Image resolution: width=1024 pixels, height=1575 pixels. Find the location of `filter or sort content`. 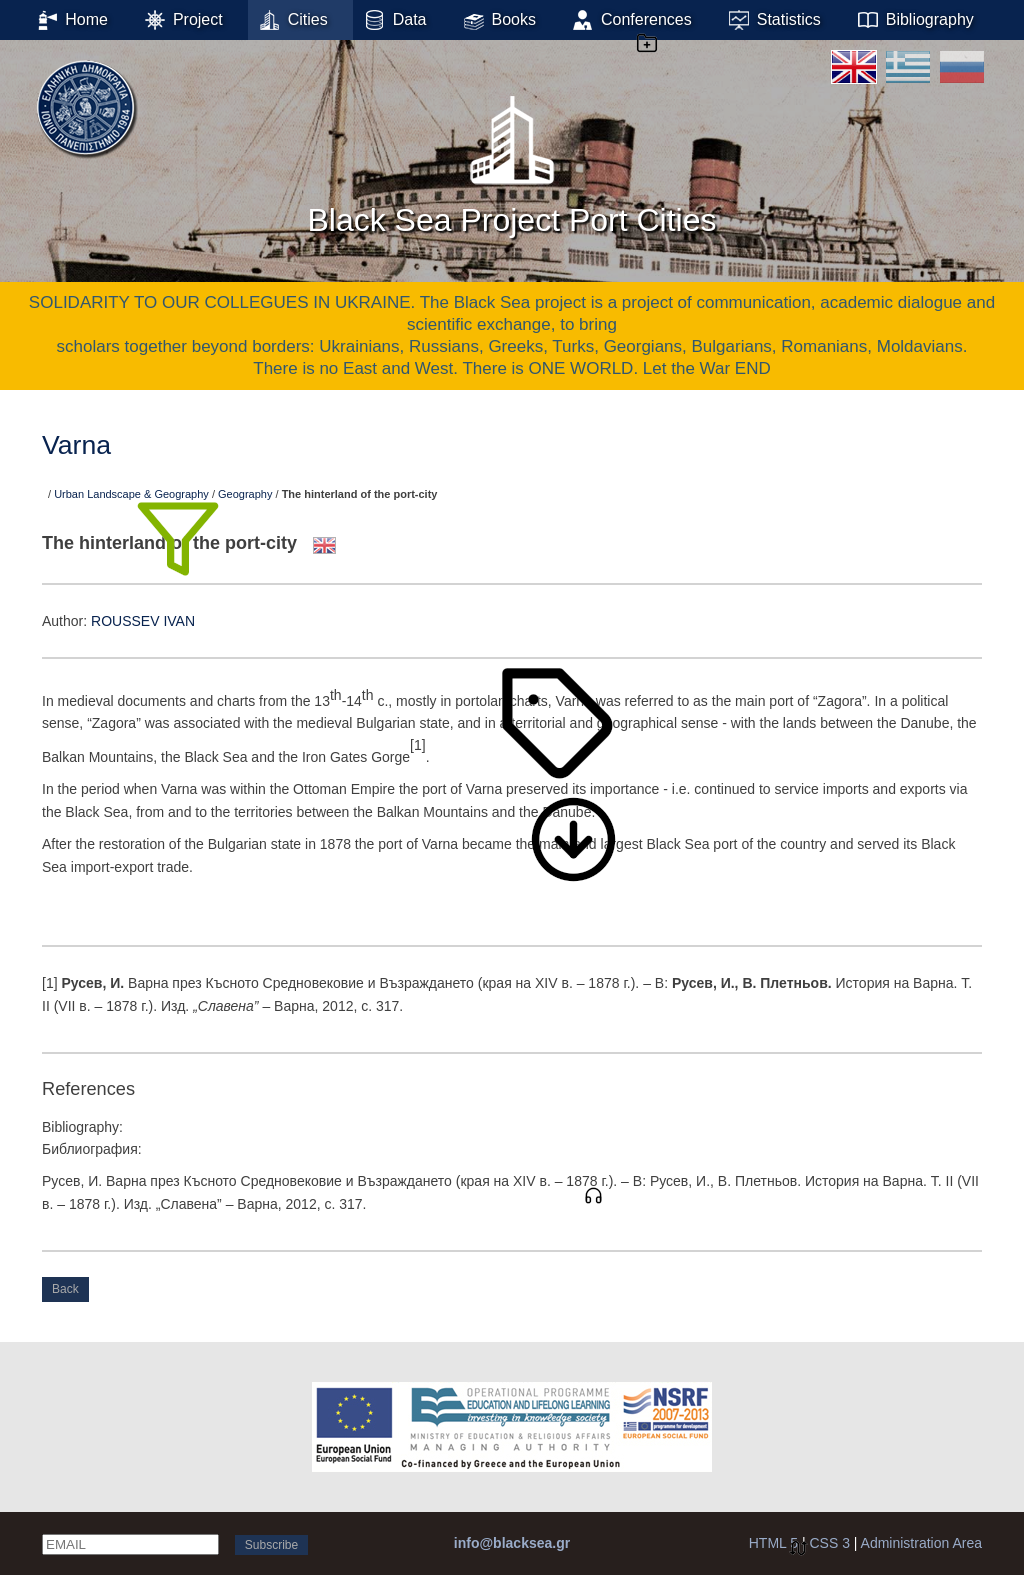

filter or sort content is located at coordinates (178, 539).